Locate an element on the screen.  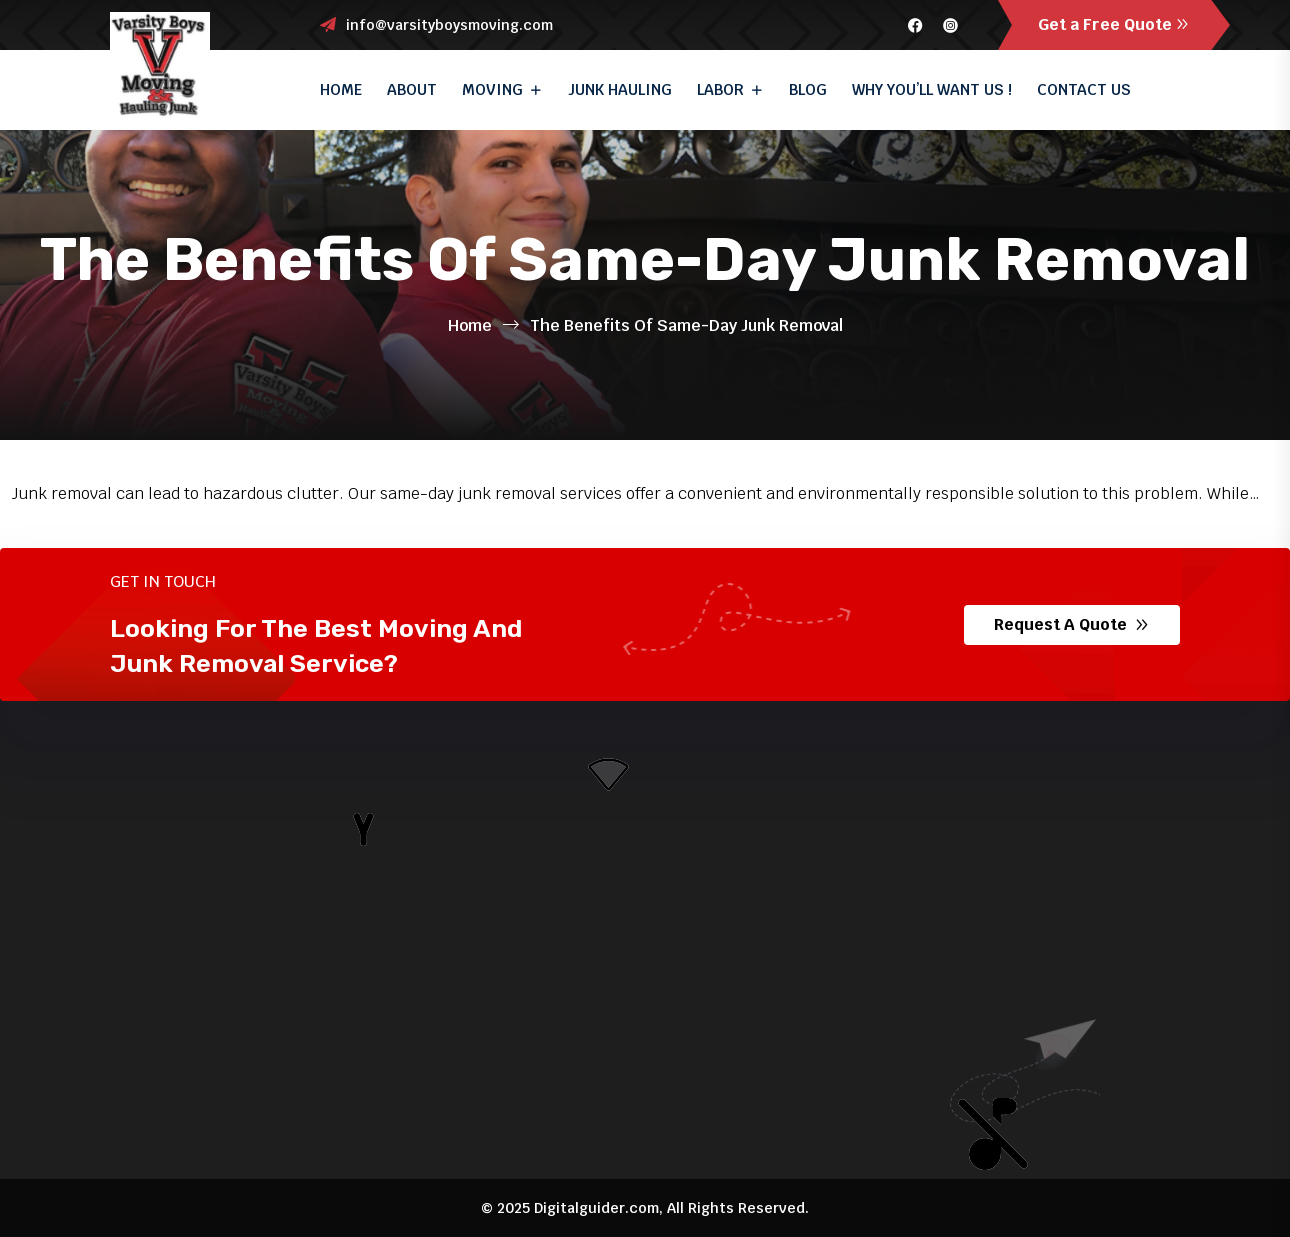
mute or disable music playback is located at coordinates (993, 1134).